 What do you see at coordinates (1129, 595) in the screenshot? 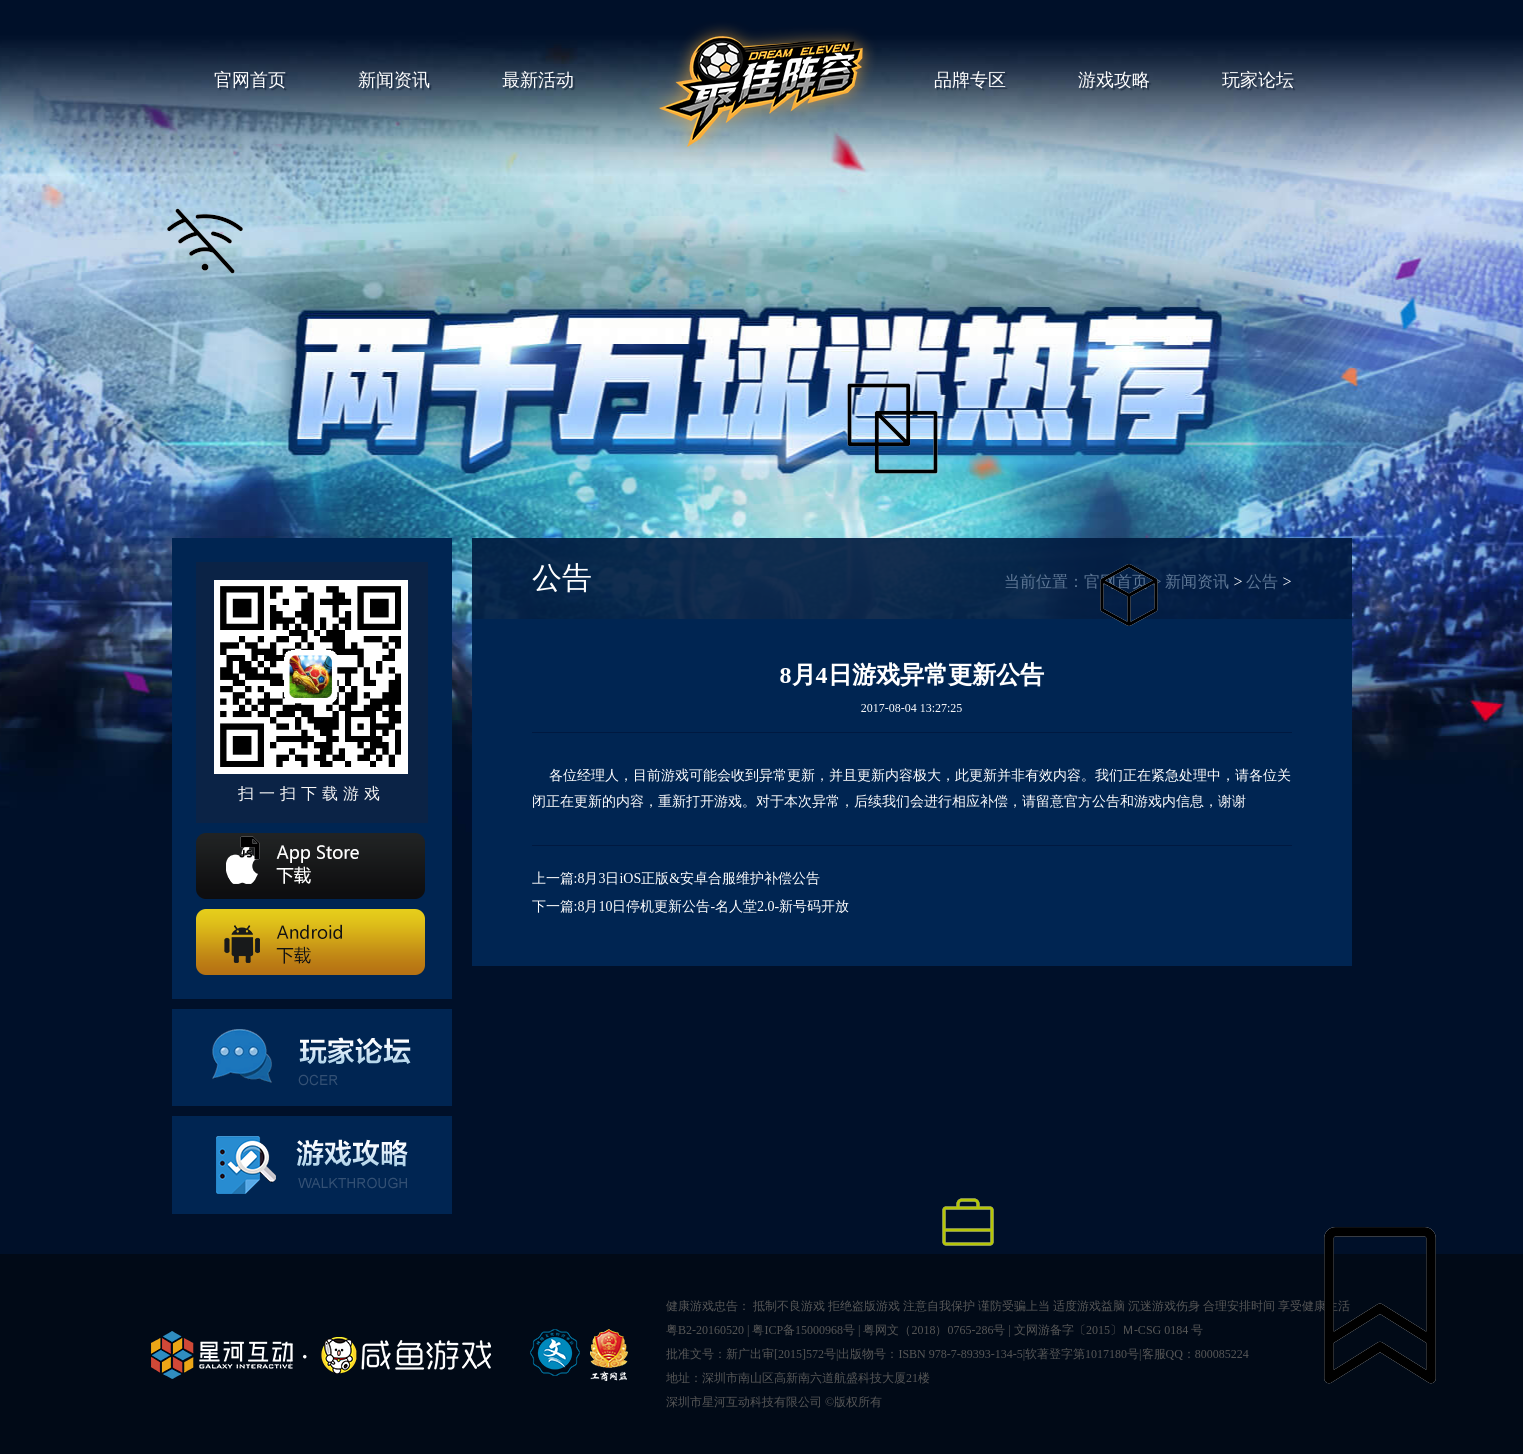
I see `view 3D model or object` at bounding box center [1129, 595].